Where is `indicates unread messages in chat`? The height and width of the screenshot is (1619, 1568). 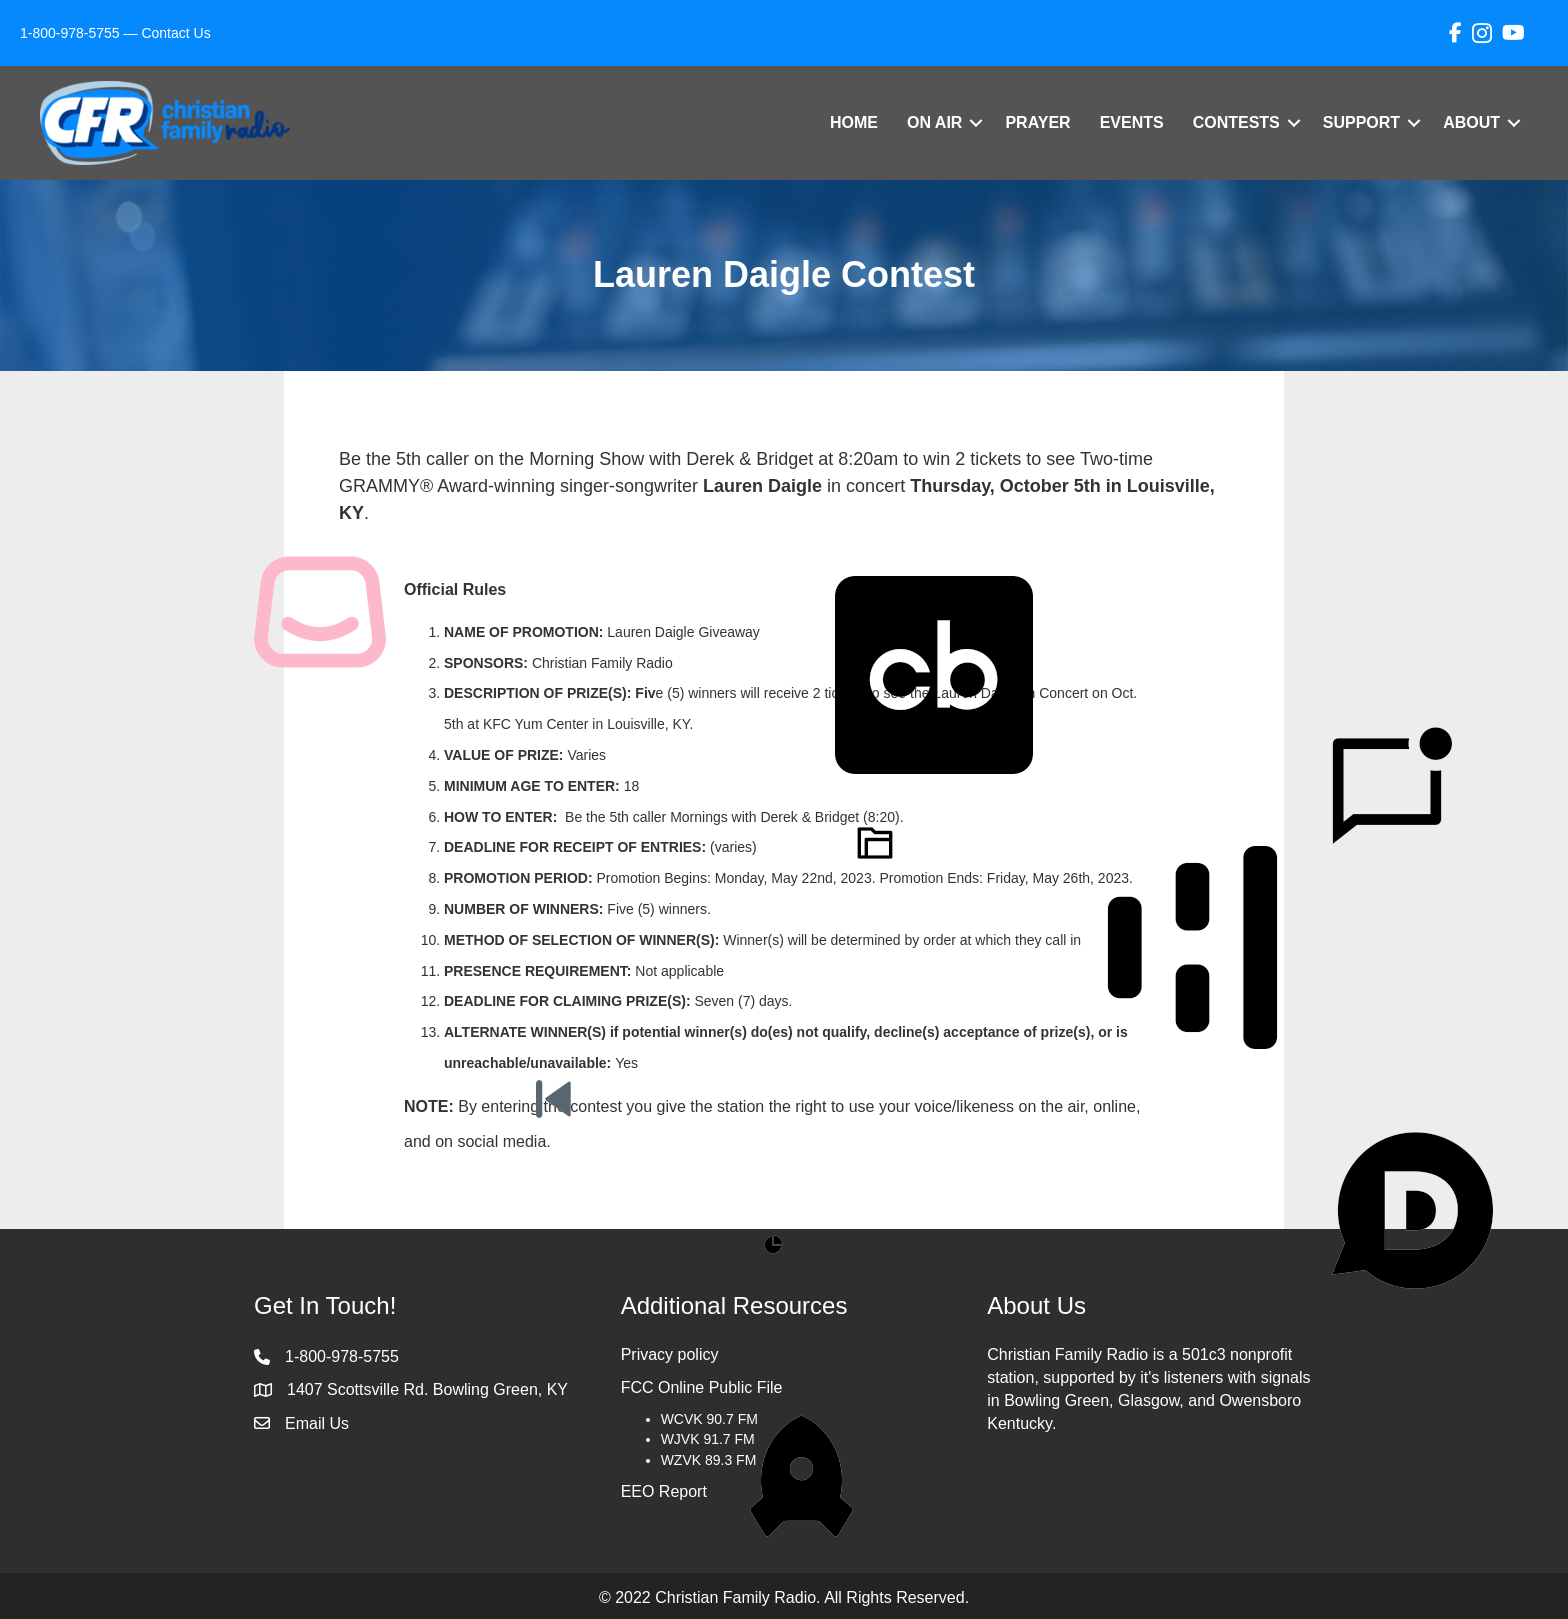 indicates unread messages in chat is located at coordinates (1387, 787).